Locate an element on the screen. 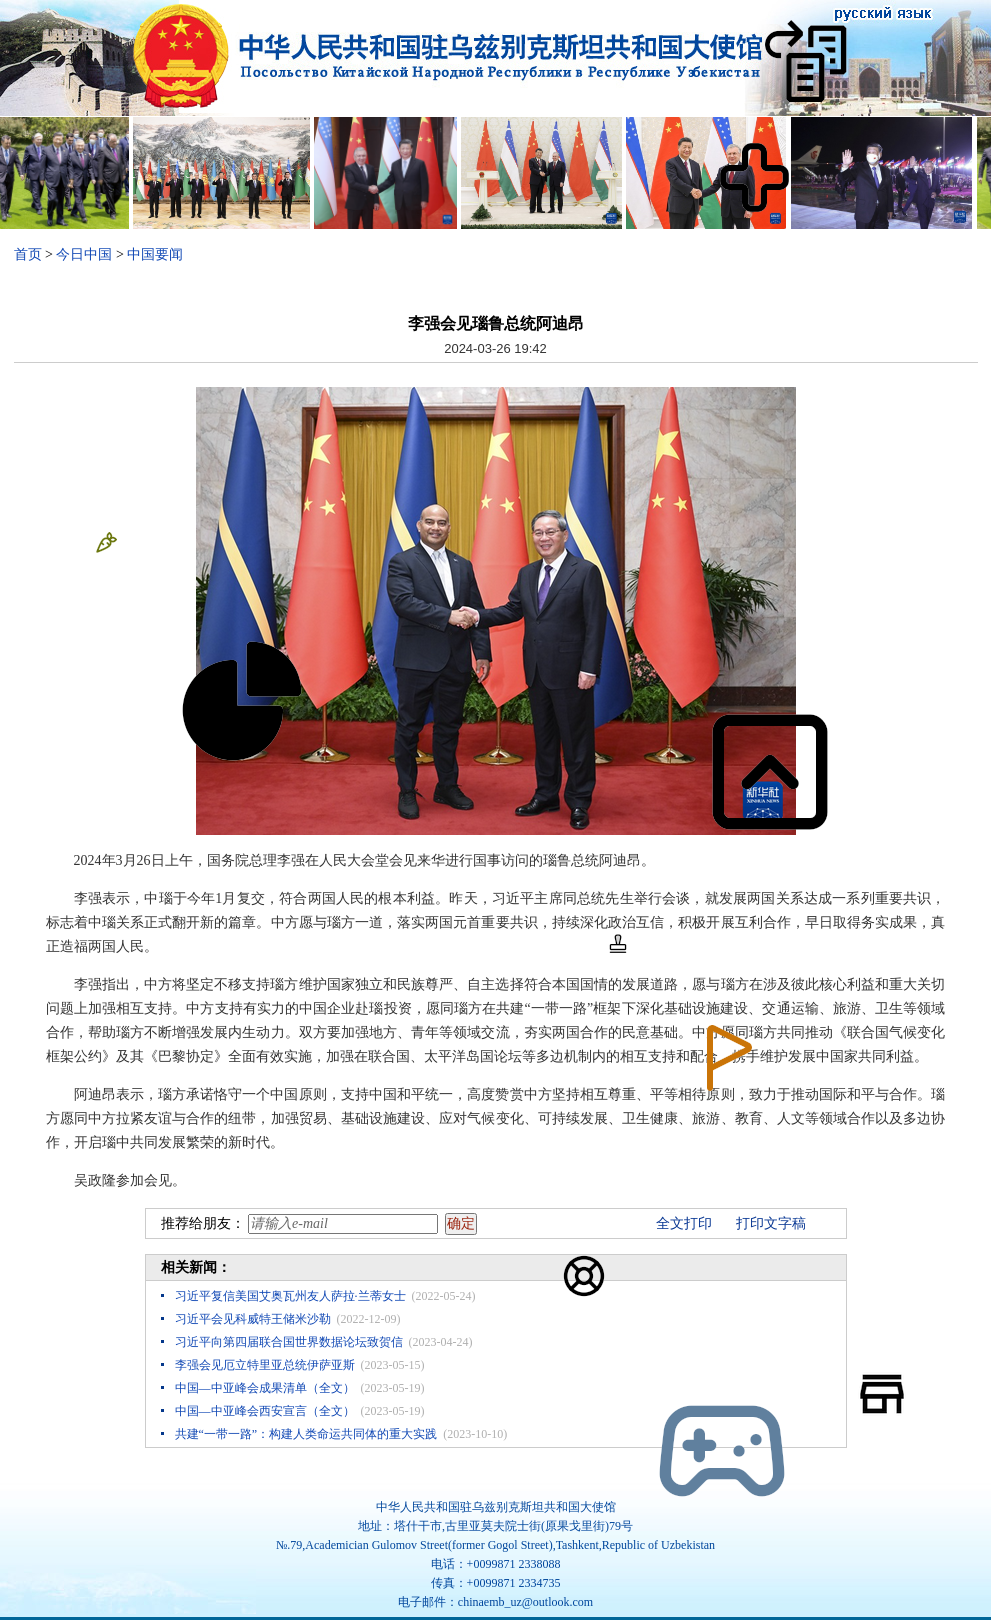  browse or open the store is located at coordinates (882, 1394).